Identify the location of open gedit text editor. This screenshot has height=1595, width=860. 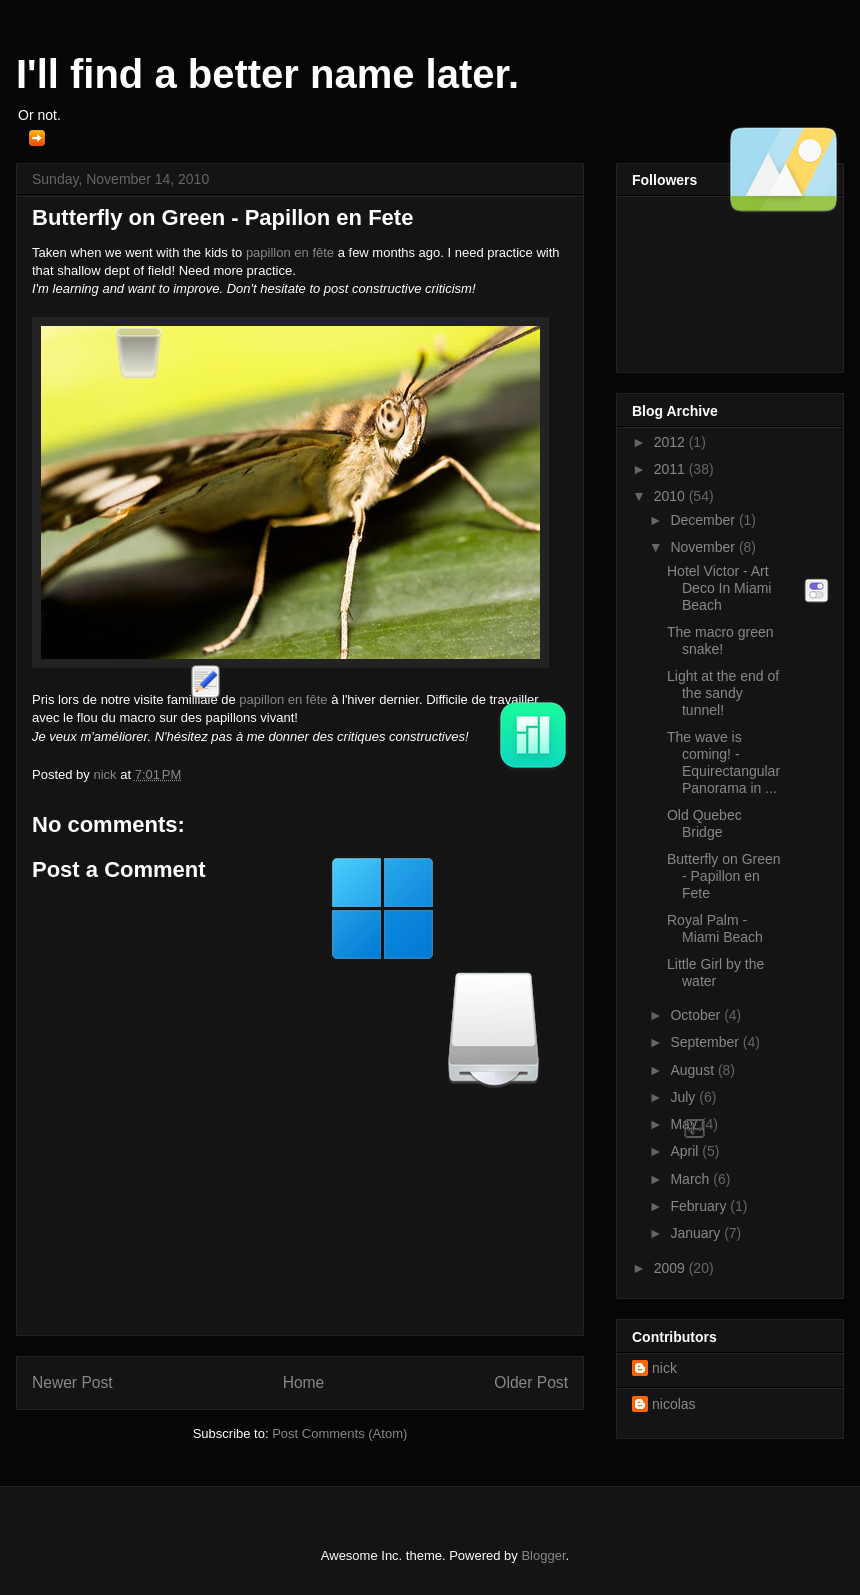
(205, 681).